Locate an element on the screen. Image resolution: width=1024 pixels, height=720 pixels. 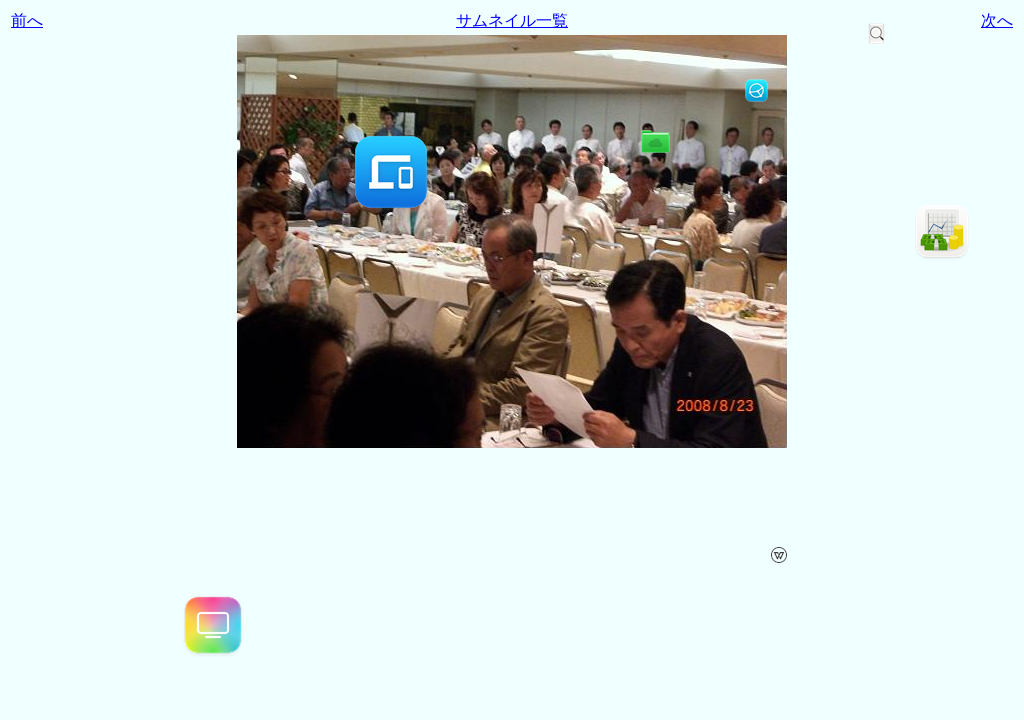
open system log viewer is located at coordinates (876, 33).